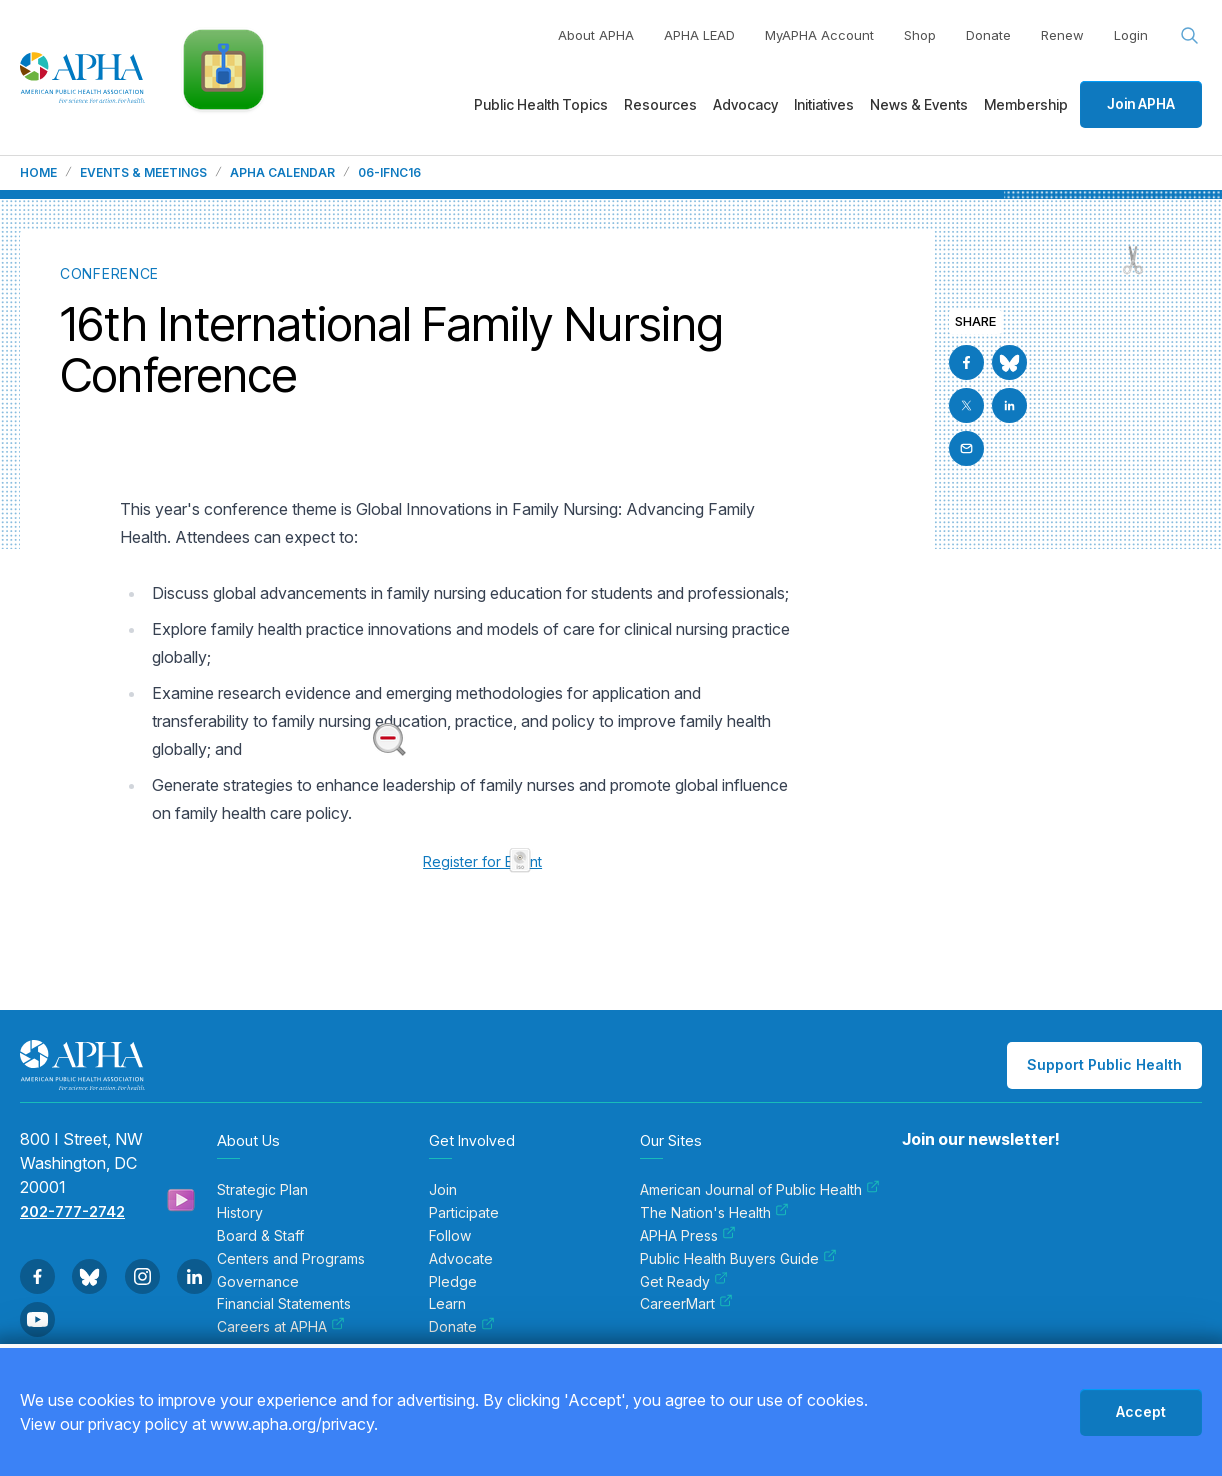 Image resolution: width=1222 pixels, height=1476 pixels. I want to click on cut selected content to clipboard, so click(1133, 260).